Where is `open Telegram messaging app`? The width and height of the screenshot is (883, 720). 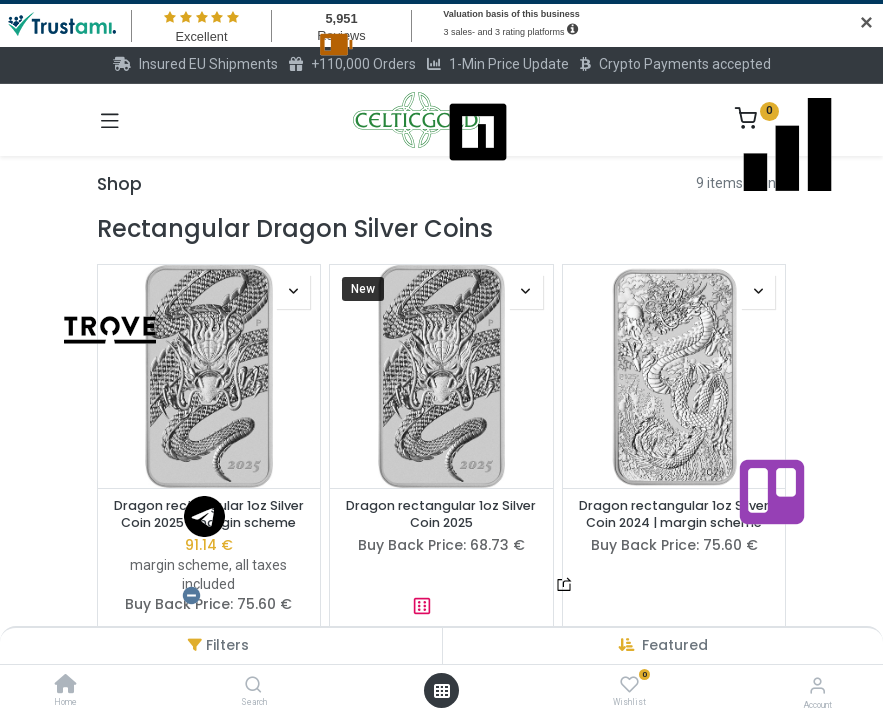
open Telegram messaging app is located at coordinates (204, 516).